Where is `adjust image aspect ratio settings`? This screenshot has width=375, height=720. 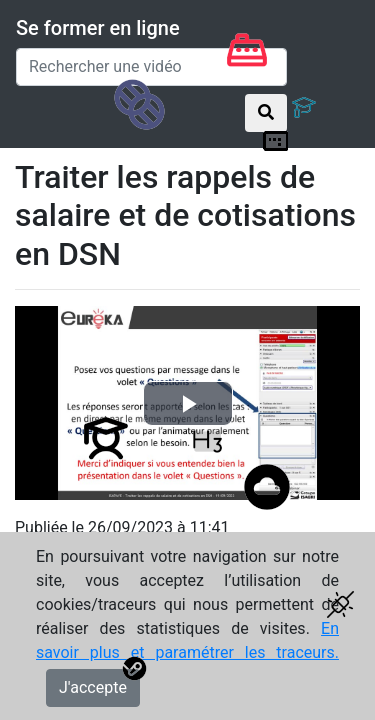 adjust image aspect ratio settings is located at coordinates (276, 141).